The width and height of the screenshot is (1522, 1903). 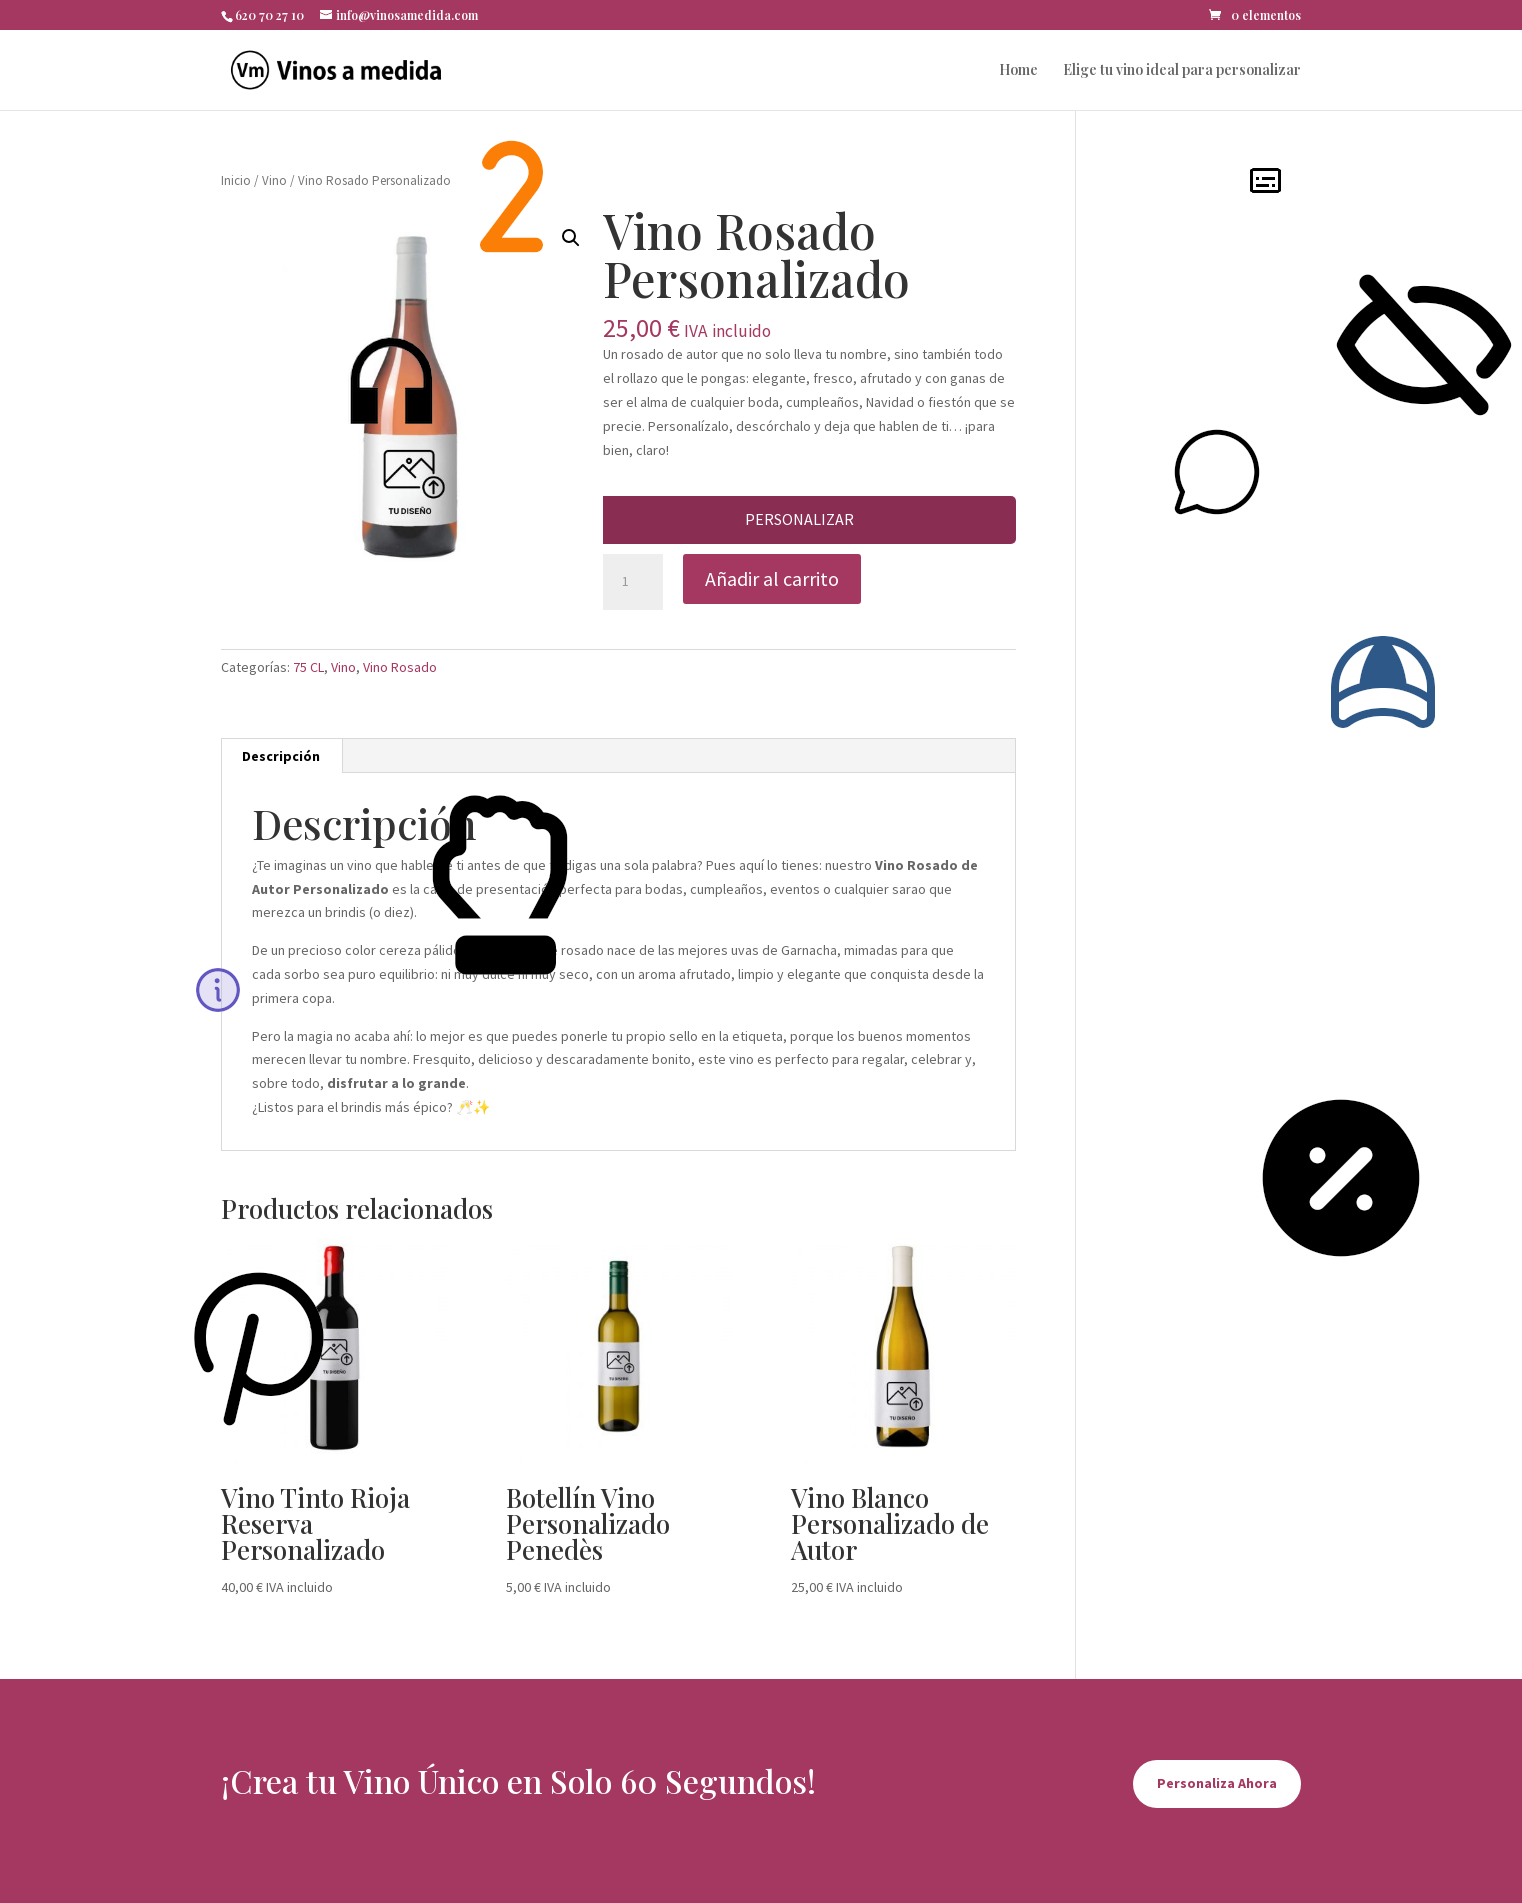 What do you see at coordinates (1424, 345) in the screenshot?
I see `hide password or sensitive content` at bounding box center [1424, 345].